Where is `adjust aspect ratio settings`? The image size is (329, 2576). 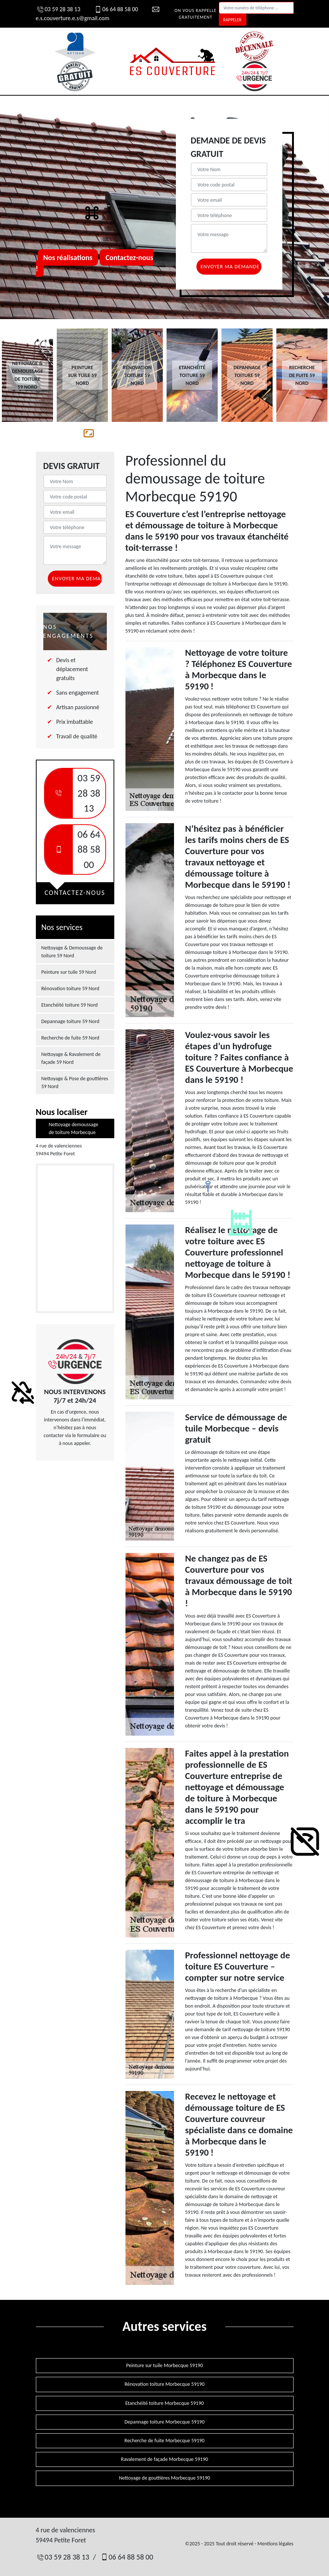
adjust aspect ratio settings is located at coordinates (89, 433).